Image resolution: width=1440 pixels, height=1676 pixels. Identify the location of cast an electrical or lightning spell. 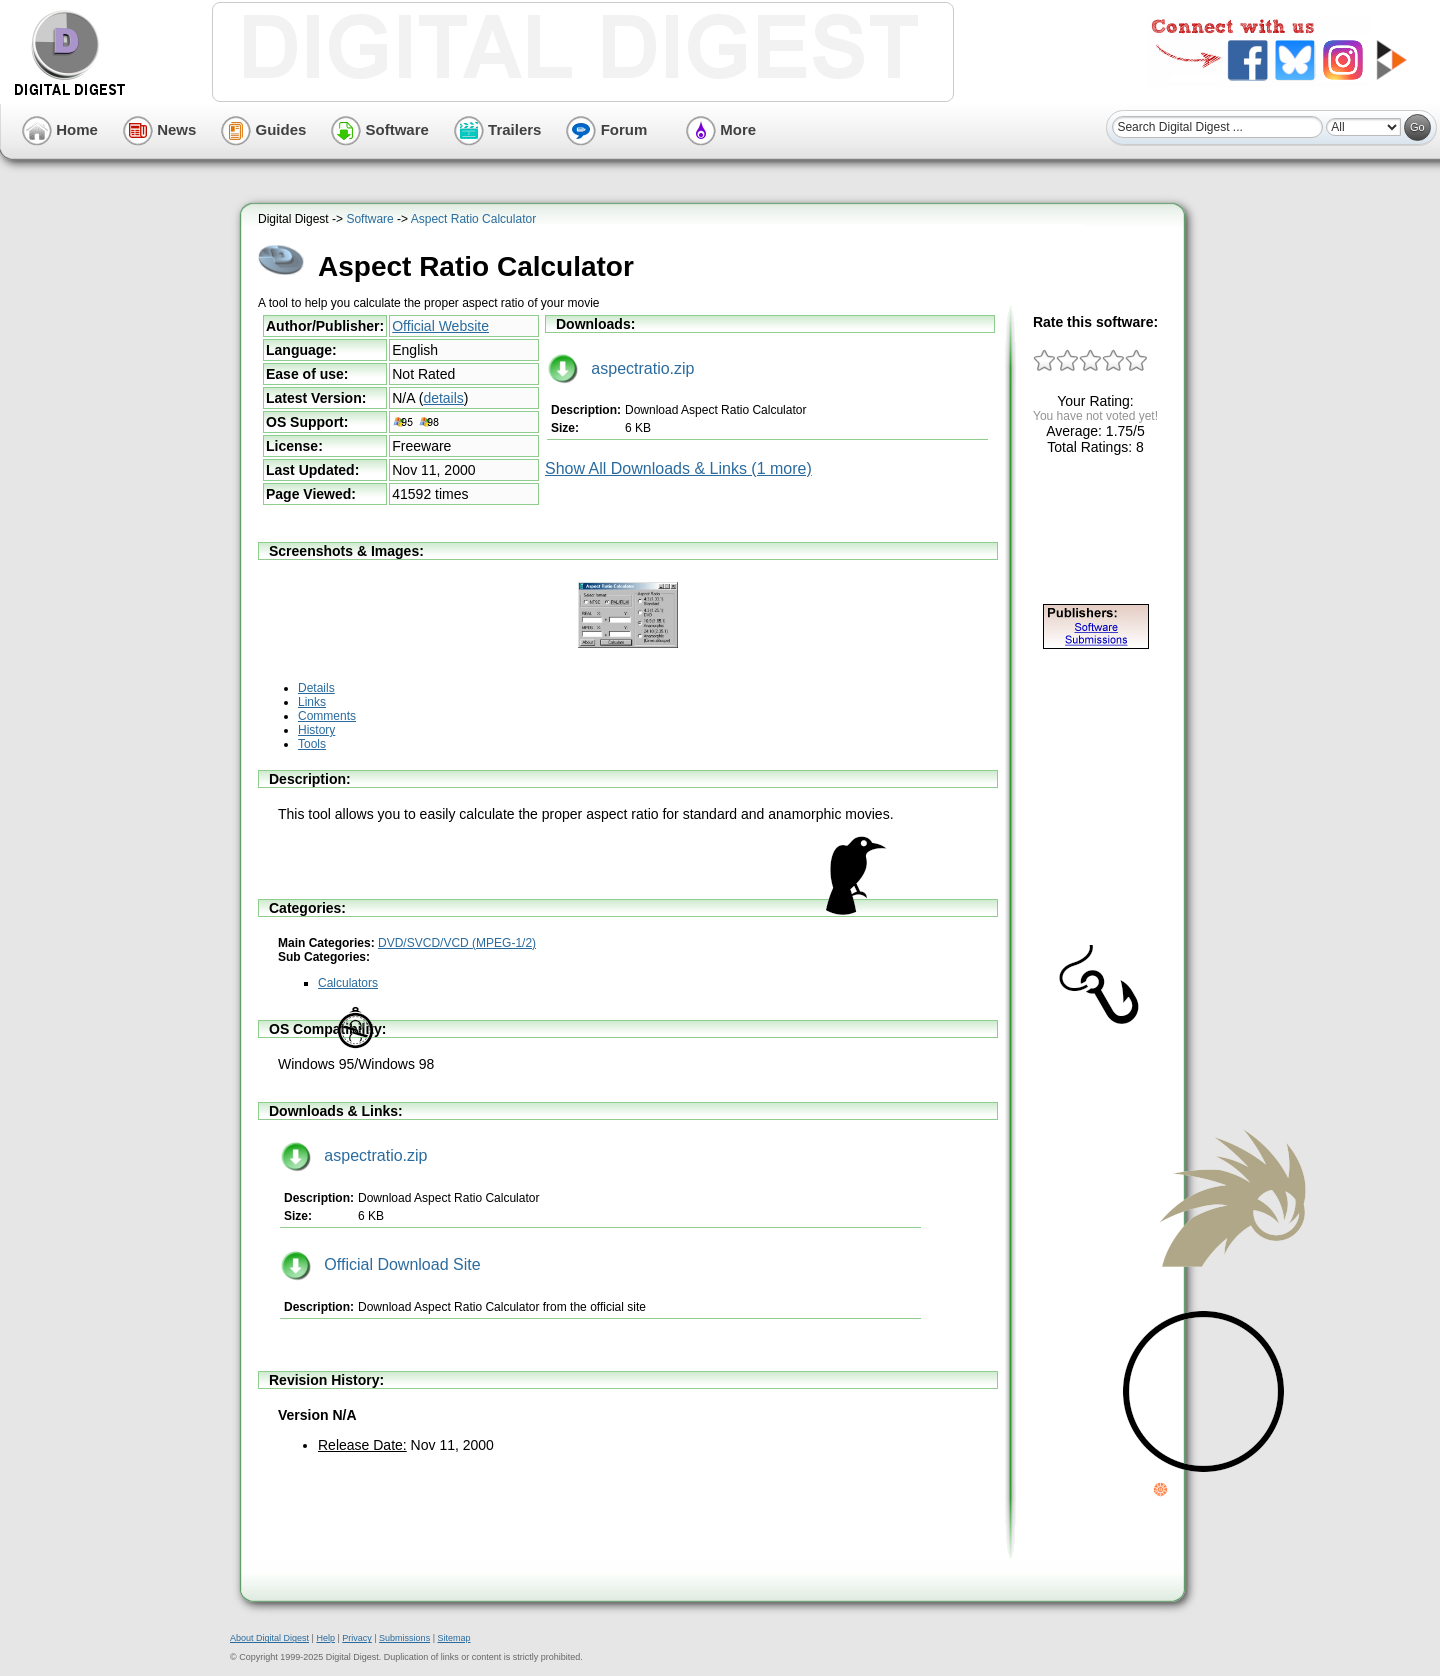
(1232, 1193).